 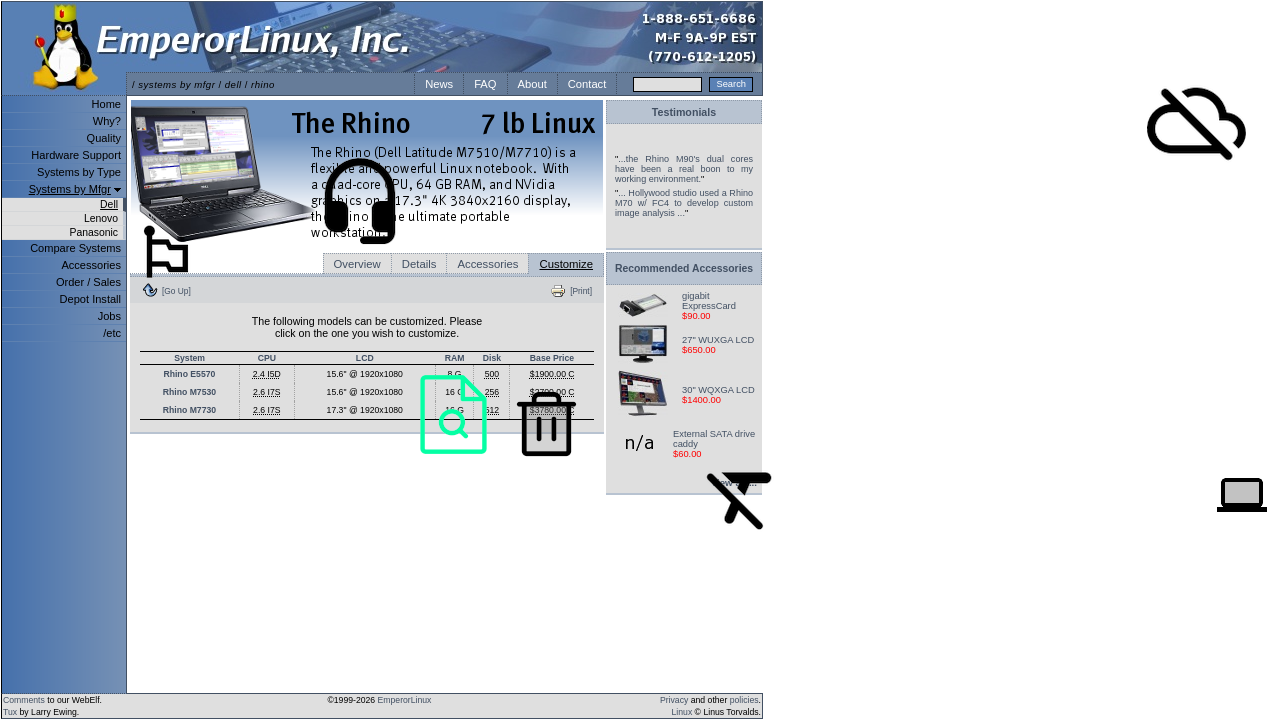 I want to click on indicates no cloud connection or offline status, so click(x=1196, y=120).